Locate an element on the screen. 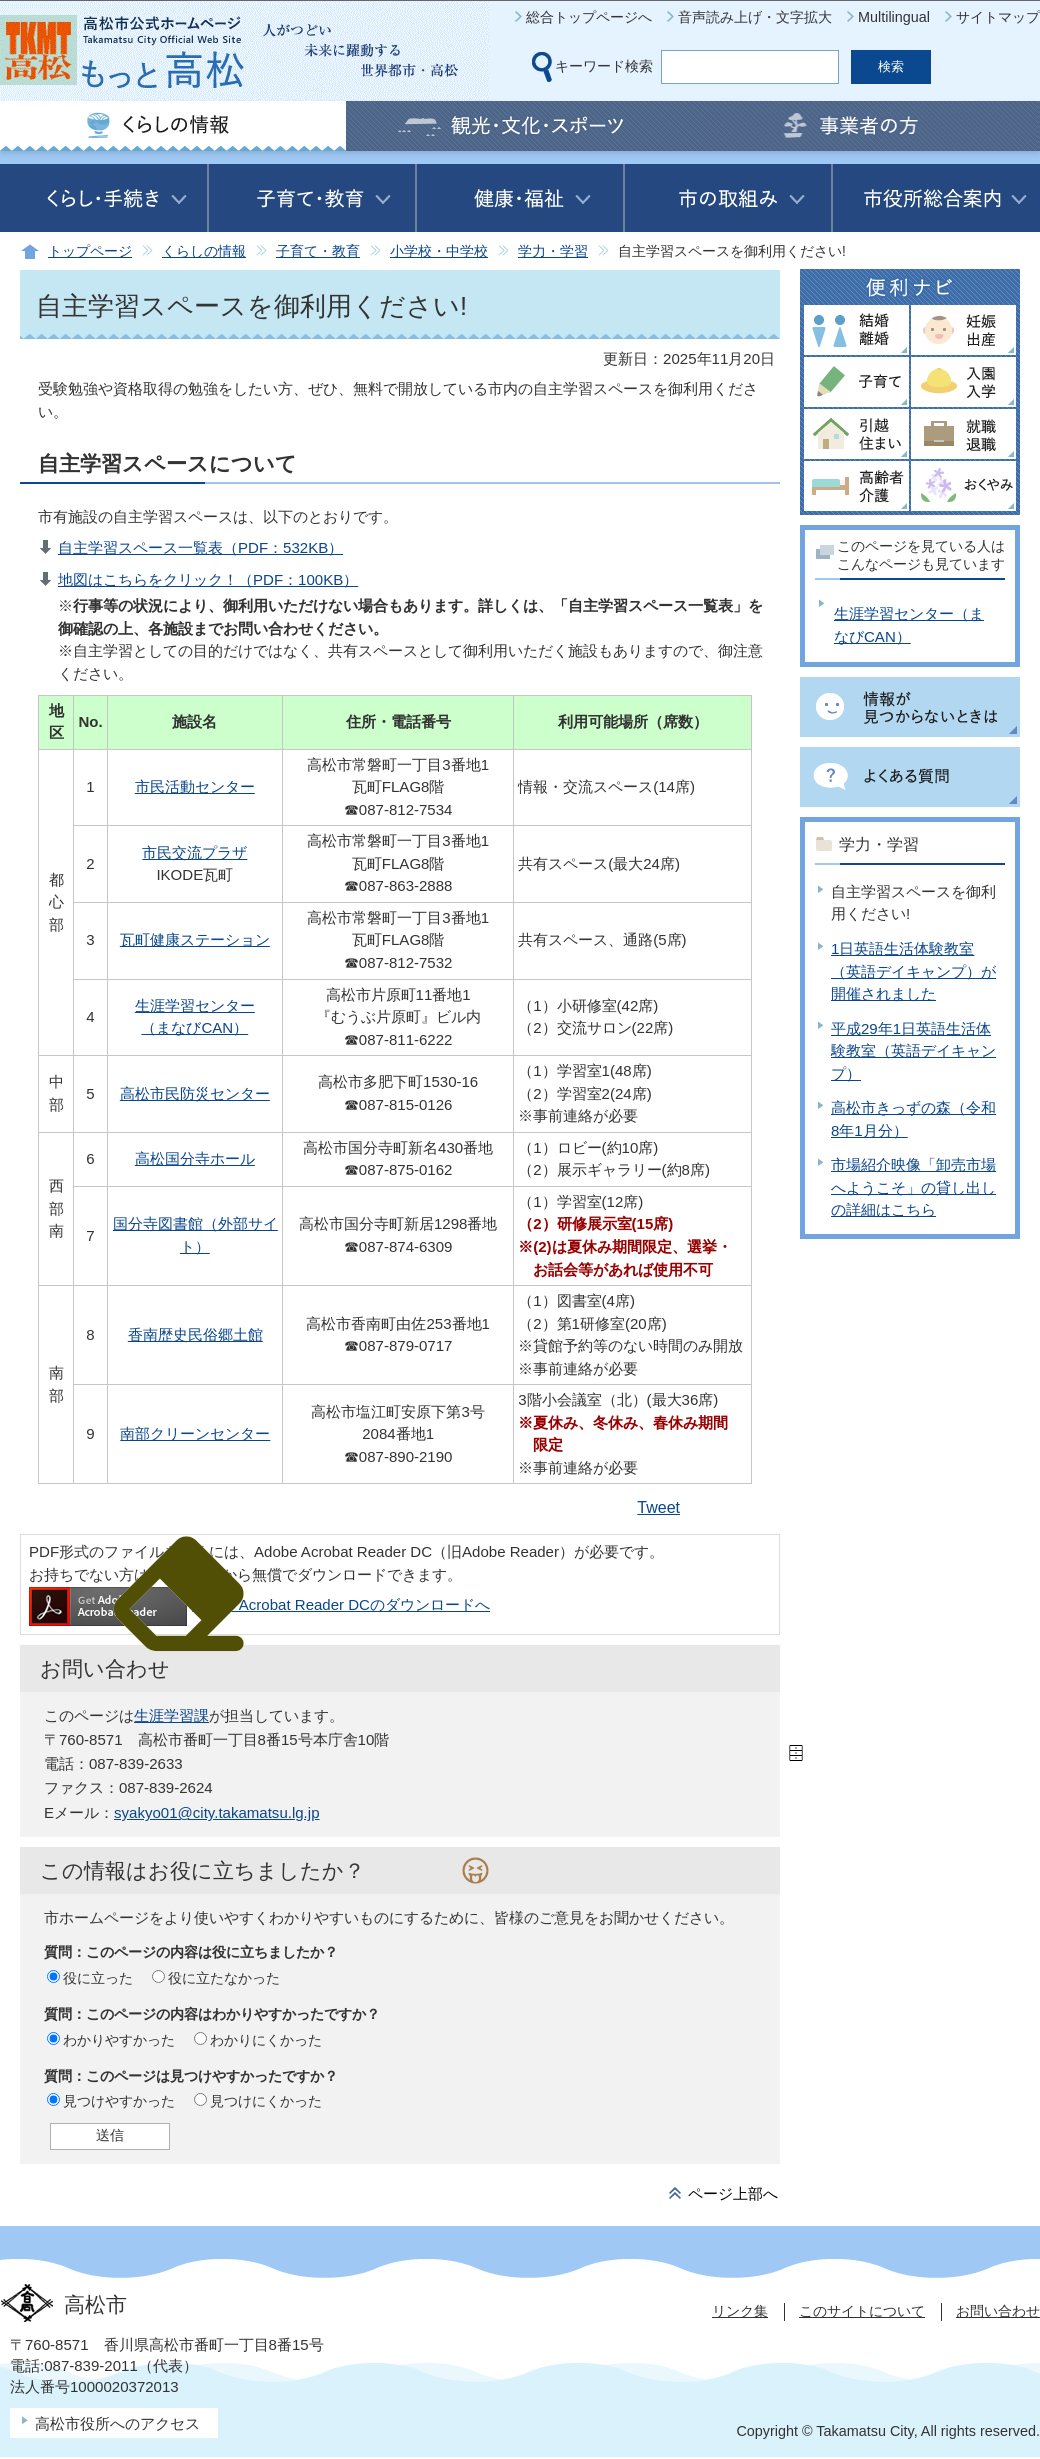 The image size is (1040, 2459). erase or clear content is located at coordinates (182, 1597).